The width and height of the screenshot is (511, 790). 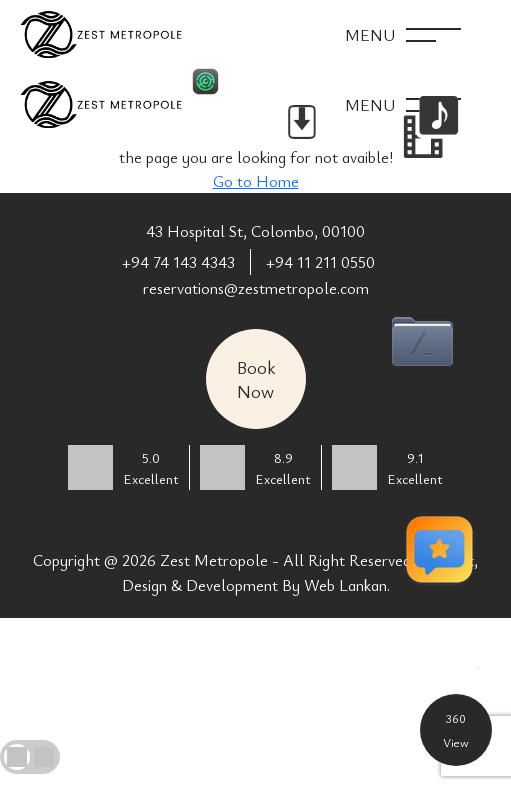 I want to click on open flare messaging app, so click(x=439, y=549).